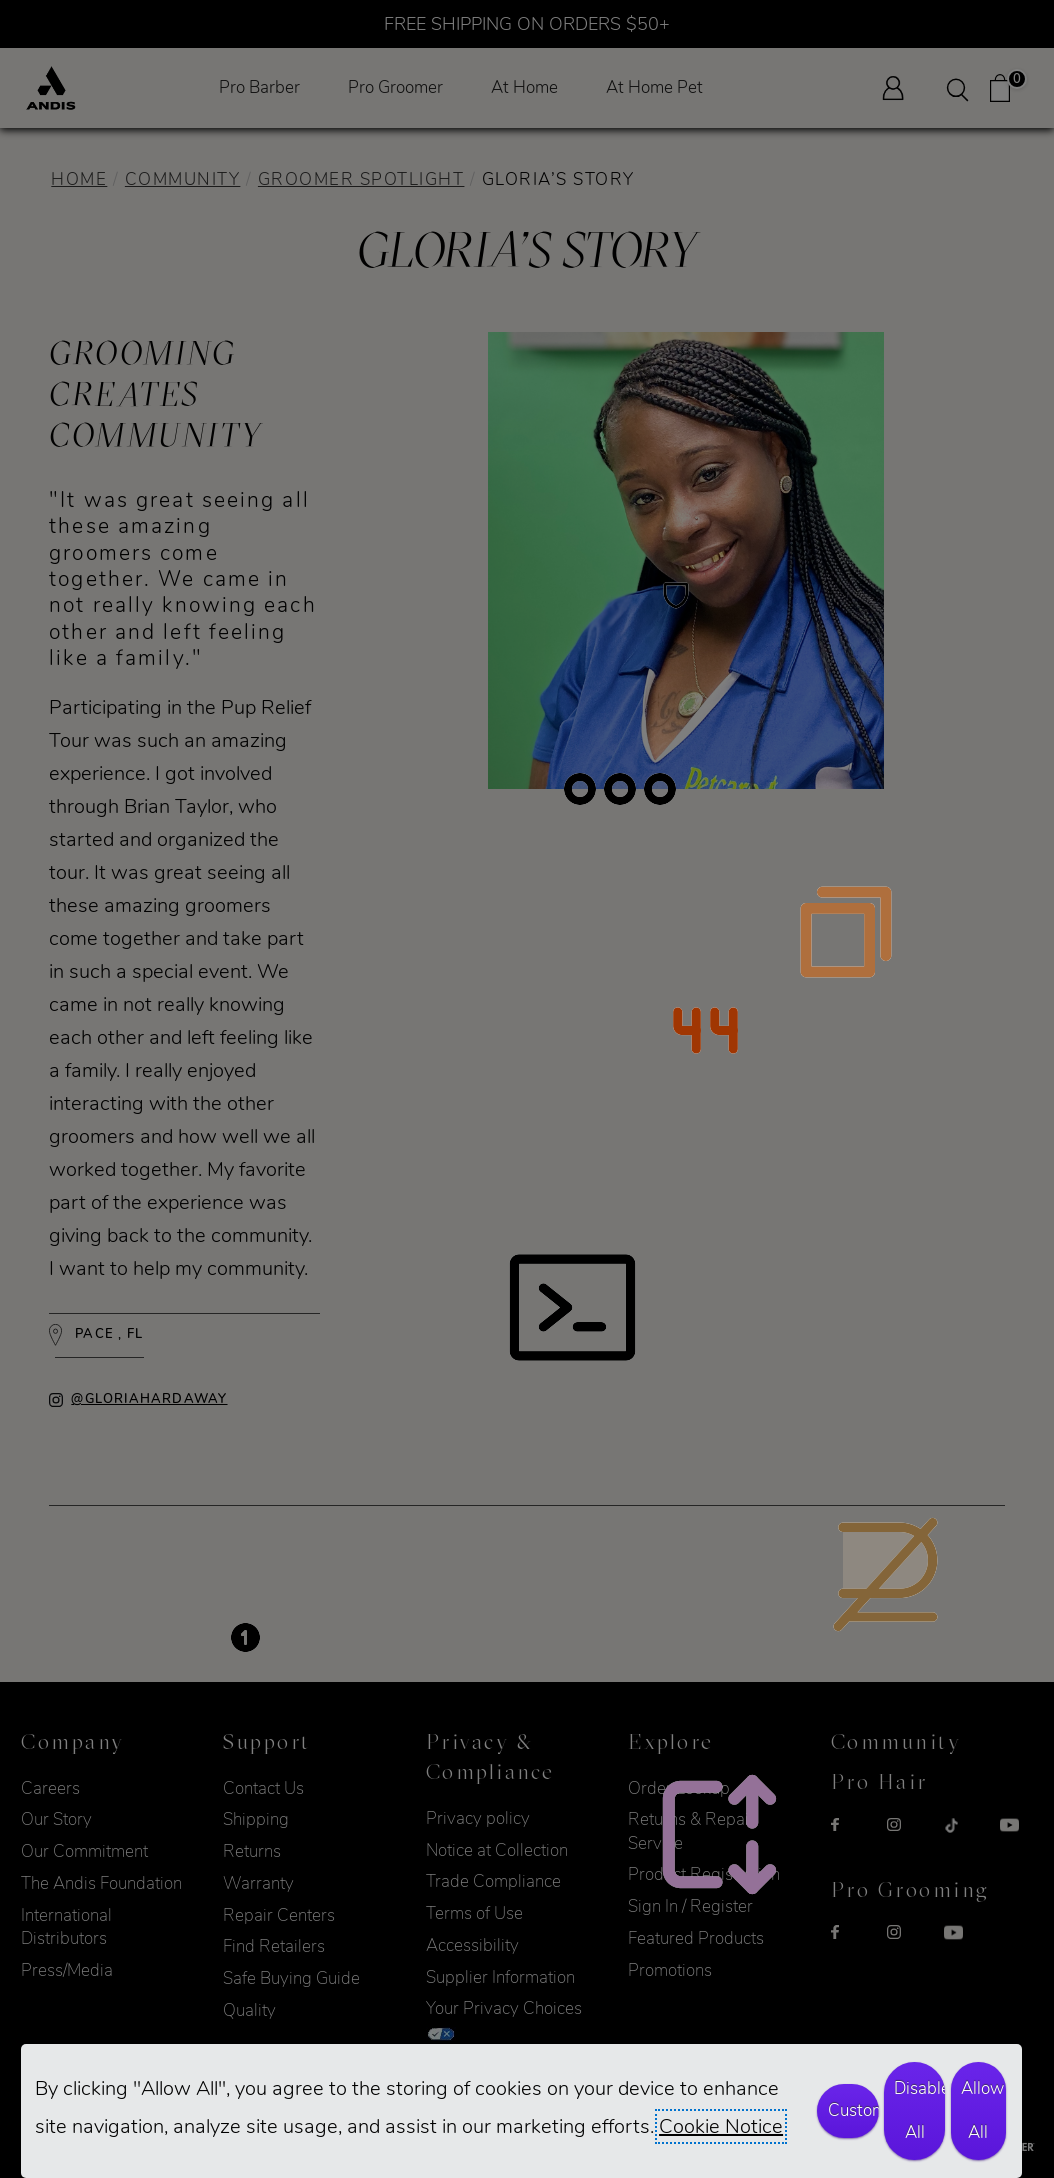 The height and width of the screenshot is (2178, 1054). I want to click on indicates set is not a superset of another in mathematical notation, so click(885, 1574).